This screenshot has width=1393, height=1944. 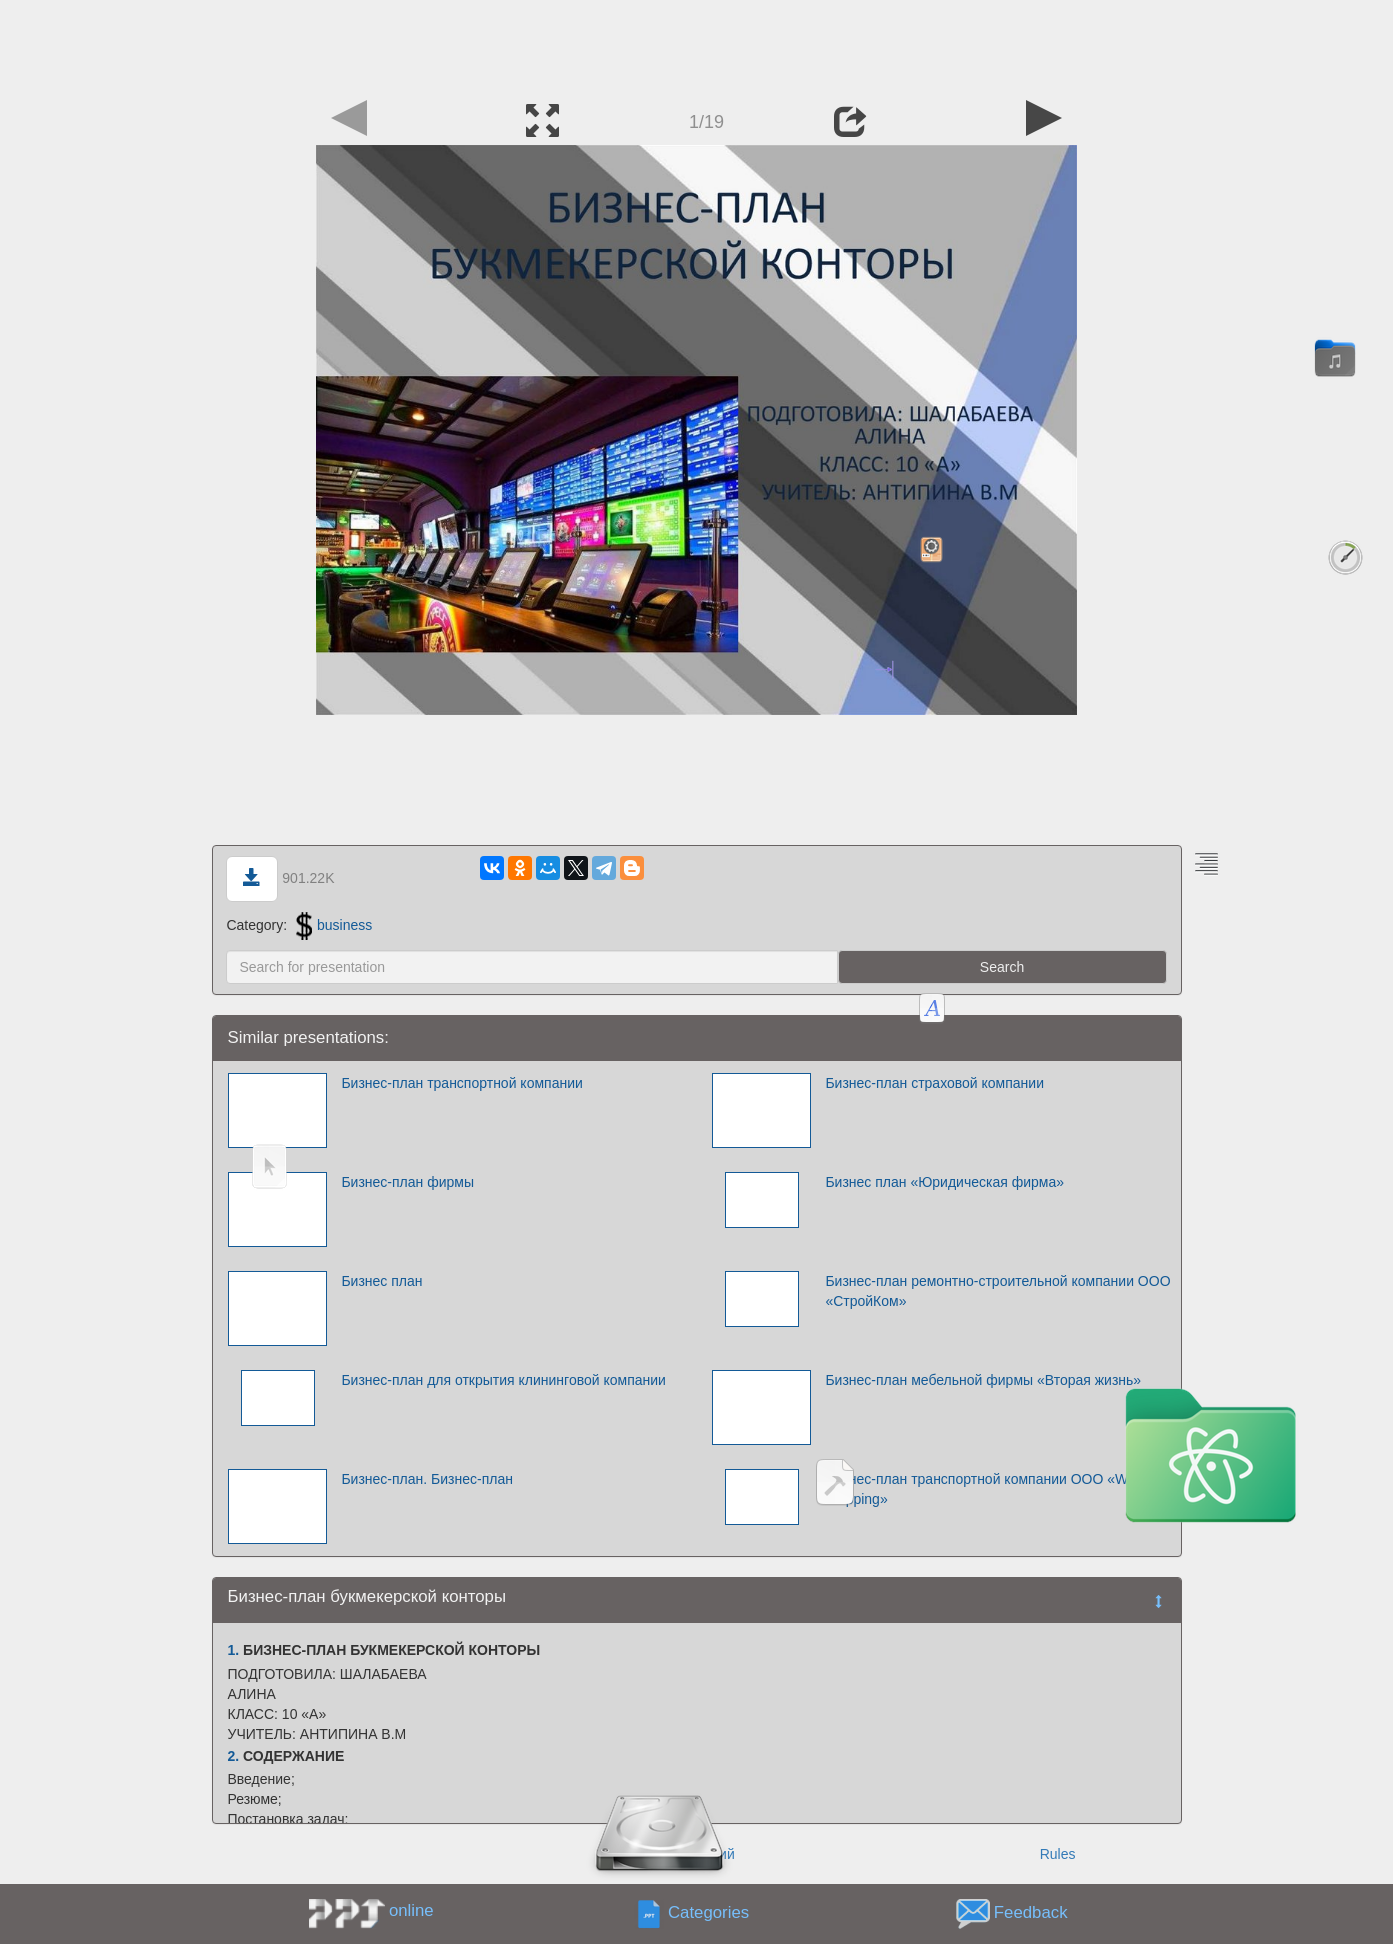 I want to click on access hard drive storage settings, so click(x=659, y=1836).